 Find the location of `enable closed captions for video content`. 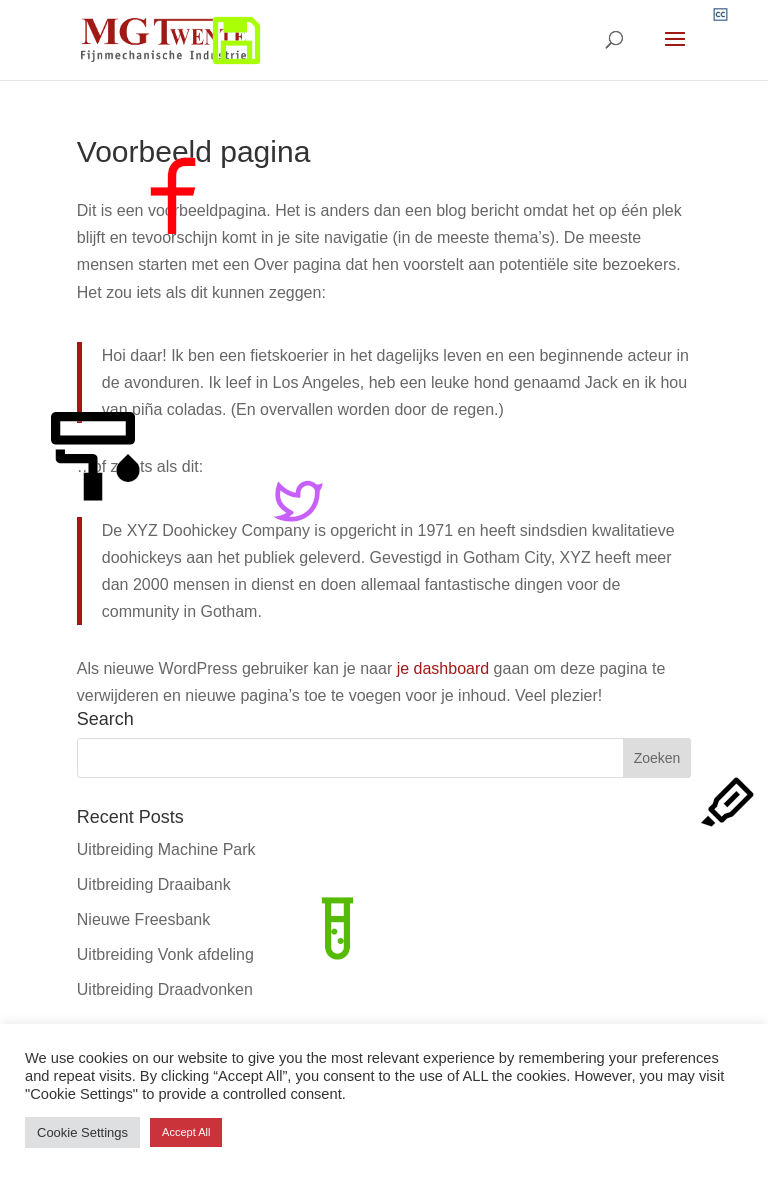

enable closed captions for video content is located at coordinates (720, 14).